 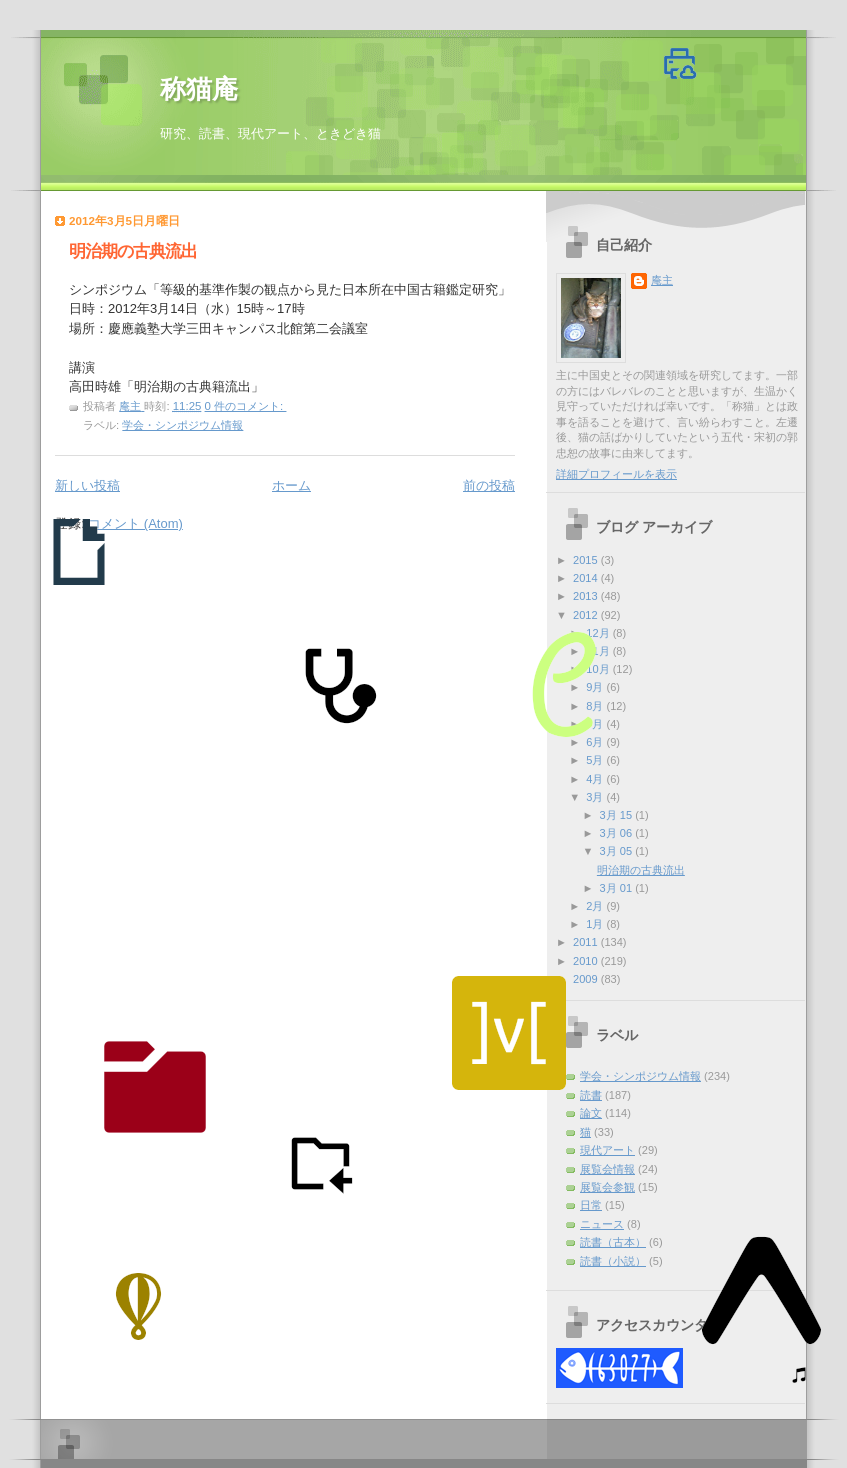 I want to click on connect printer to cloud storage, so click(x=679, y=63).